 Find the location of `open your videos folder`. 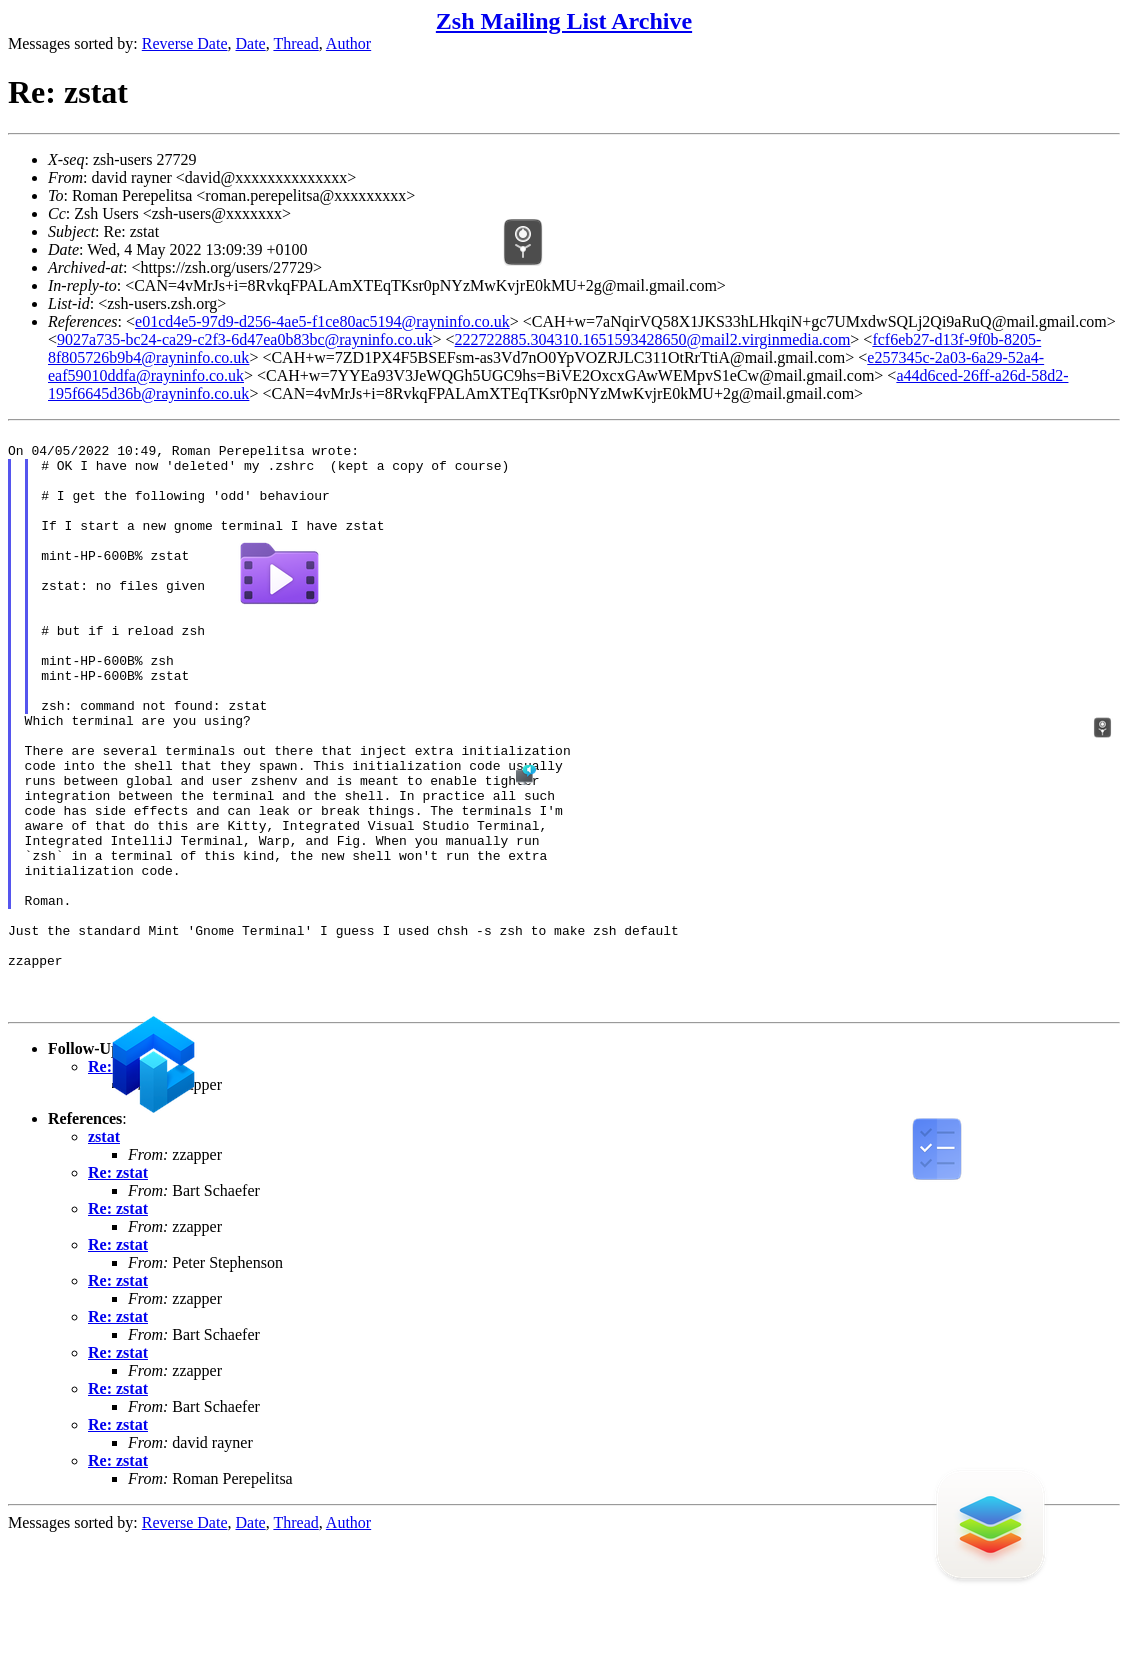

open your videos folder is located at coordinates (279, 575).